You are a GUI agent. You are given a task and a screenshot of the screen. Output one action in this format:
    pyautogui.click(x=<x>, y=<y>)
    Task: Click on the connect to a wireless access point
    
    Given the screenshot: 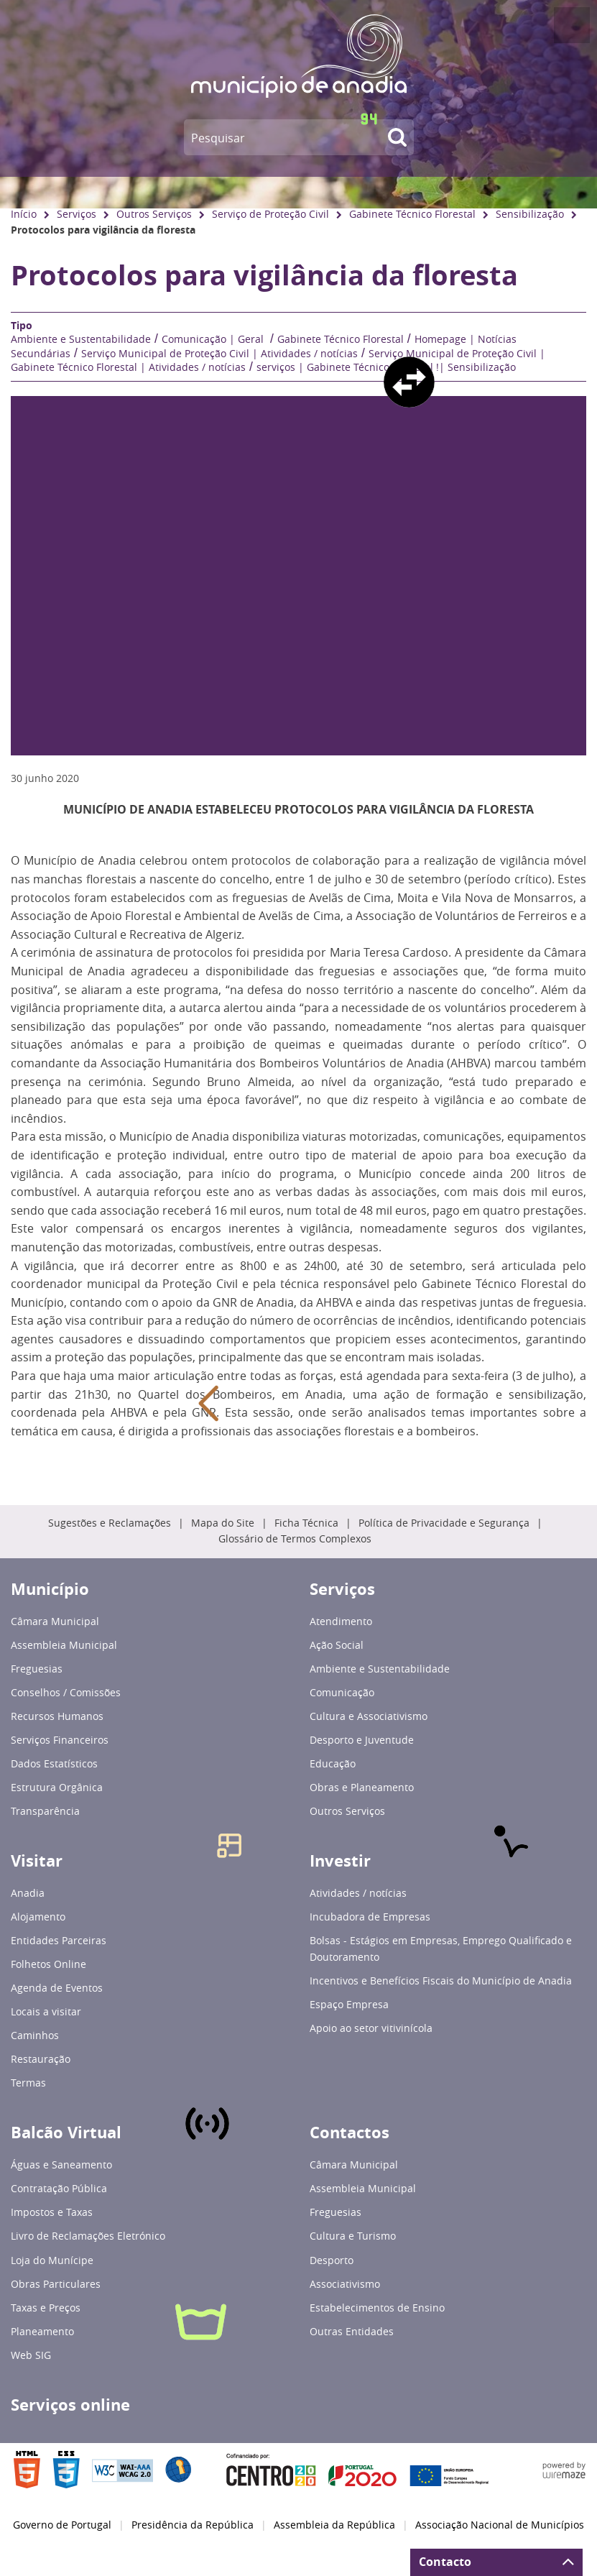 What is the action you would take?
    pyautogui.click(x=207, y=2123)
    